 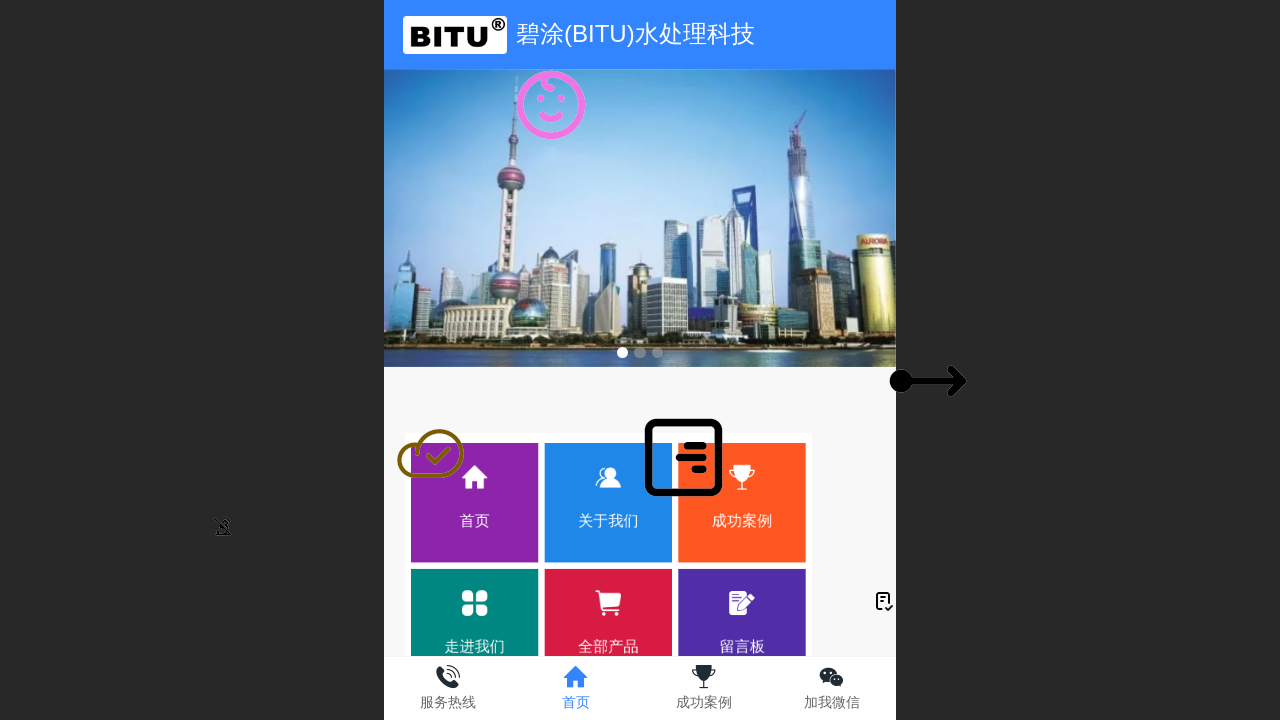 I want to click on microscope feature disabled, so click(x=222, y=526).